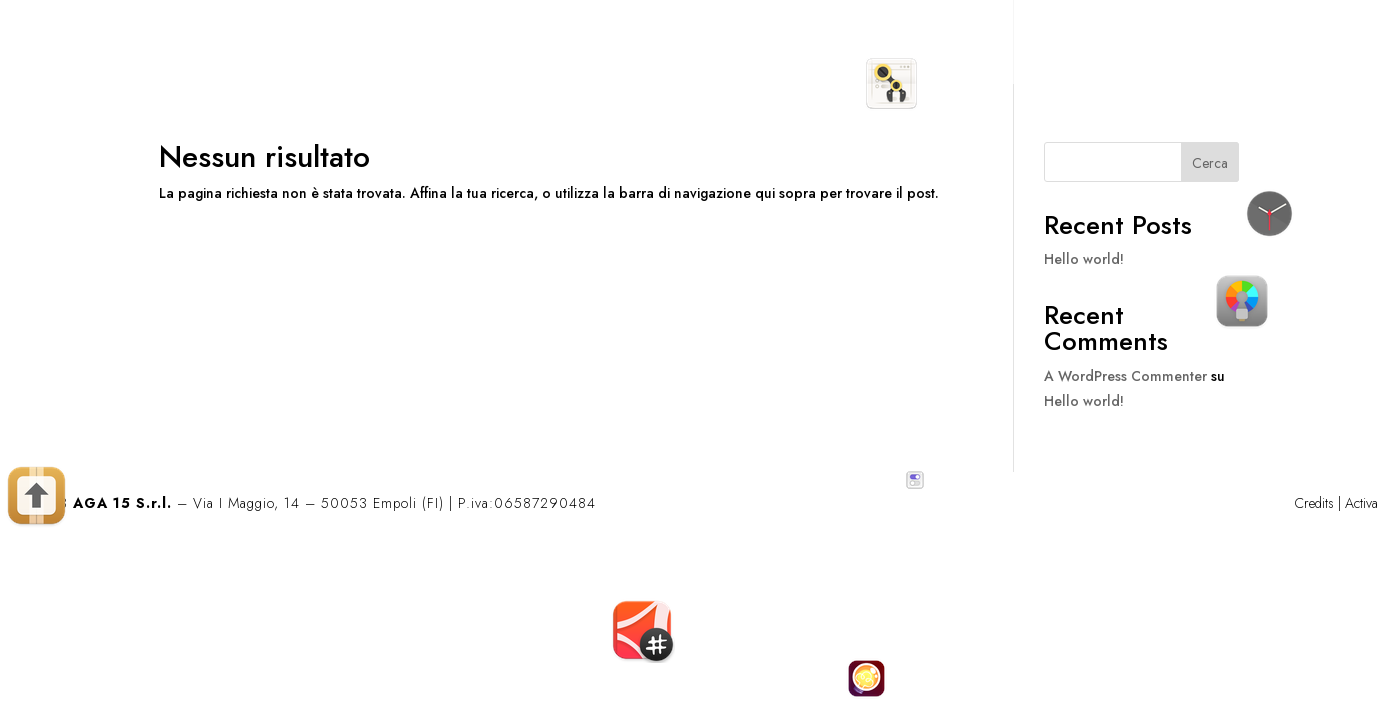 The height and width of the screenshot is (720, 1398). What do you see at coordinates (915, 480) in the screenshot?
I see `open desktop preferences or settings` at bounding box center [915, 480].